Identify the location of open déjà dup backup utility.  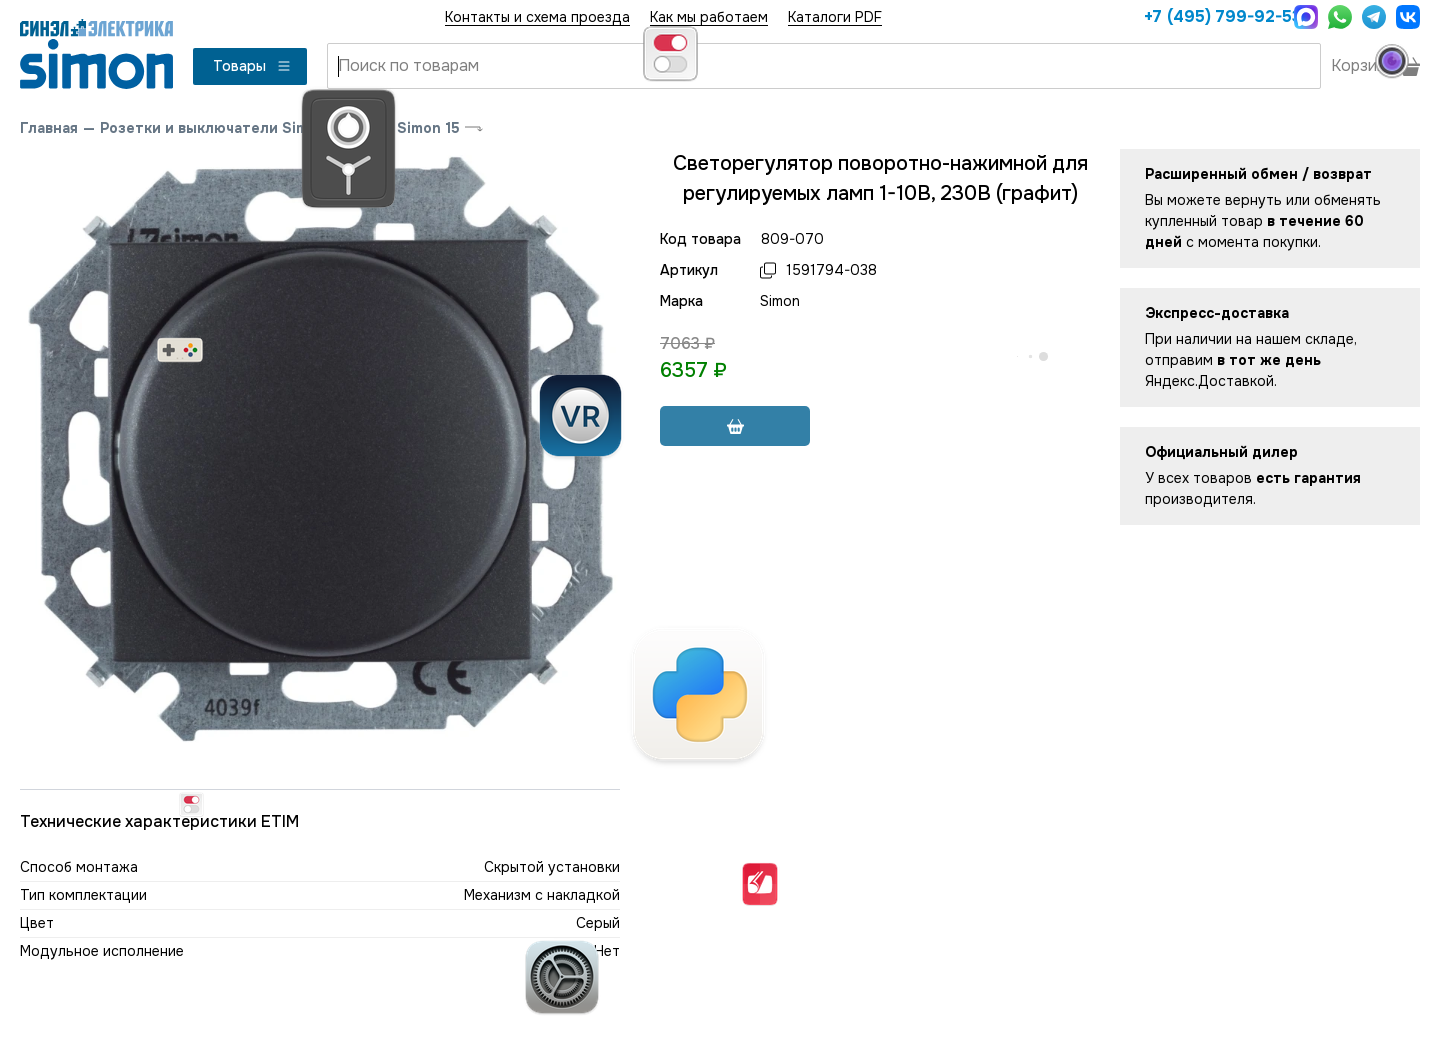
(348, 148).